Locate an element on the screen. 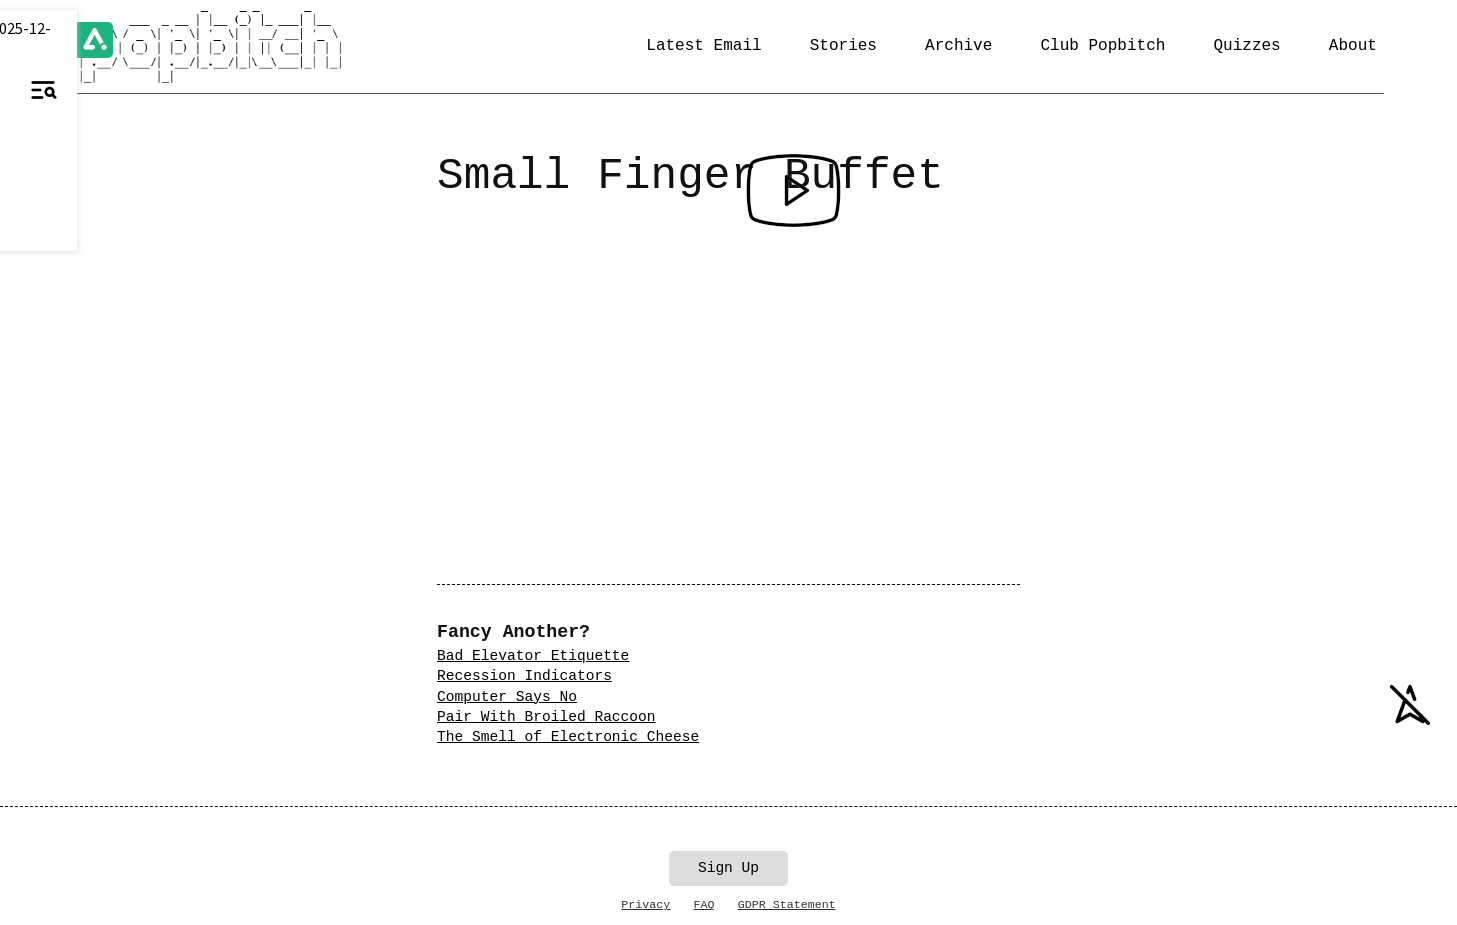 The height and width of the screenshot is (925, 1457). disable navigation or GPS tracking is located at coordinates (1410, 705).